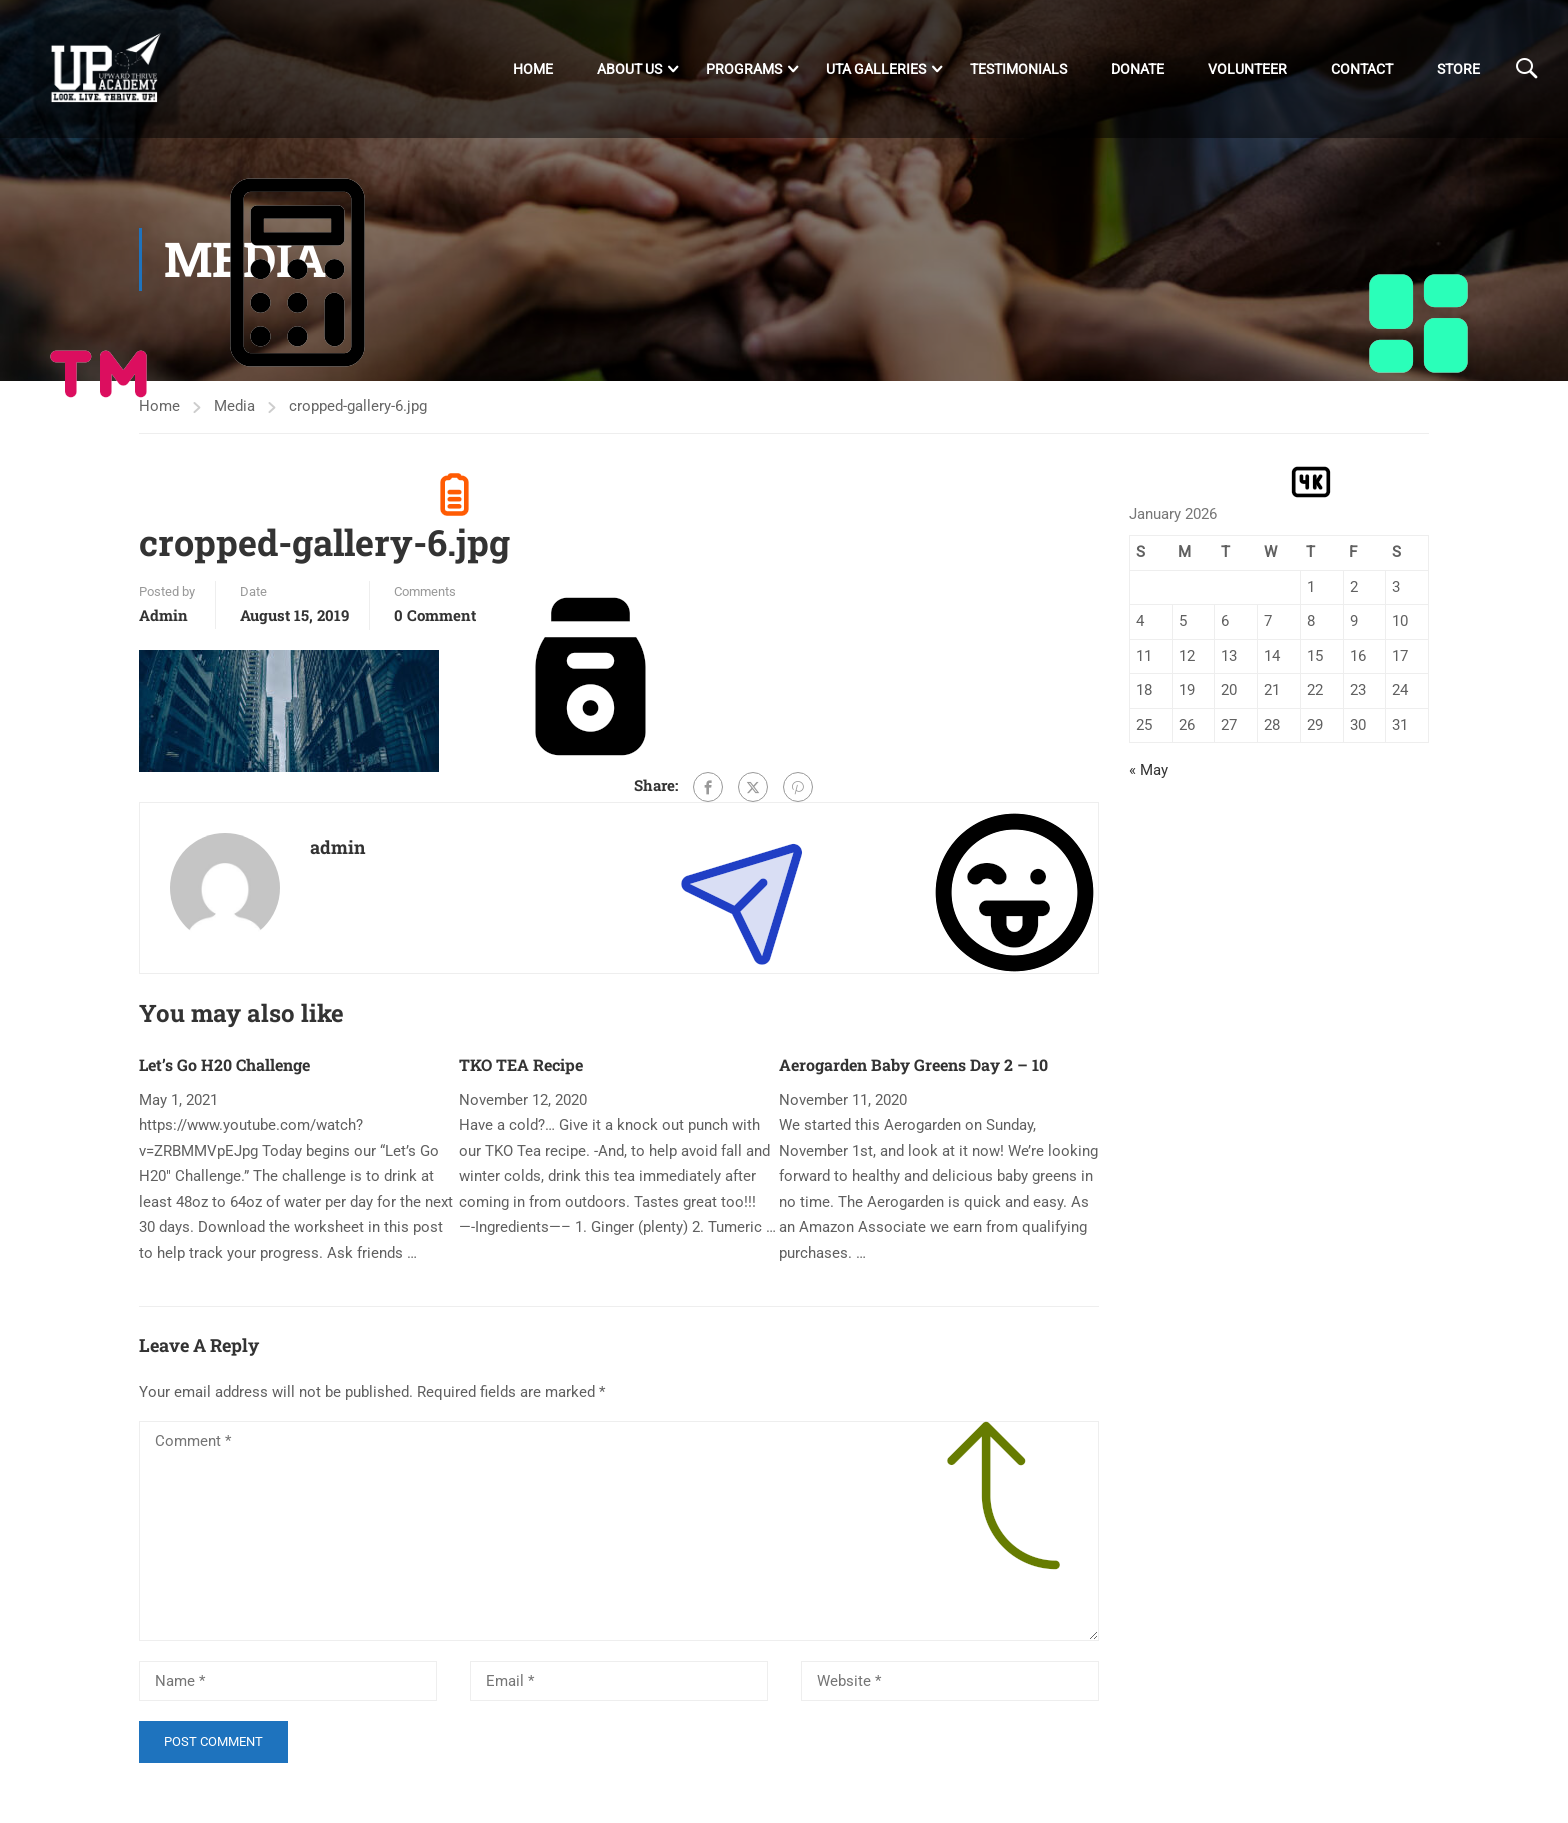  I want to click on indicates dairy or milk product category, so click(590, 676).